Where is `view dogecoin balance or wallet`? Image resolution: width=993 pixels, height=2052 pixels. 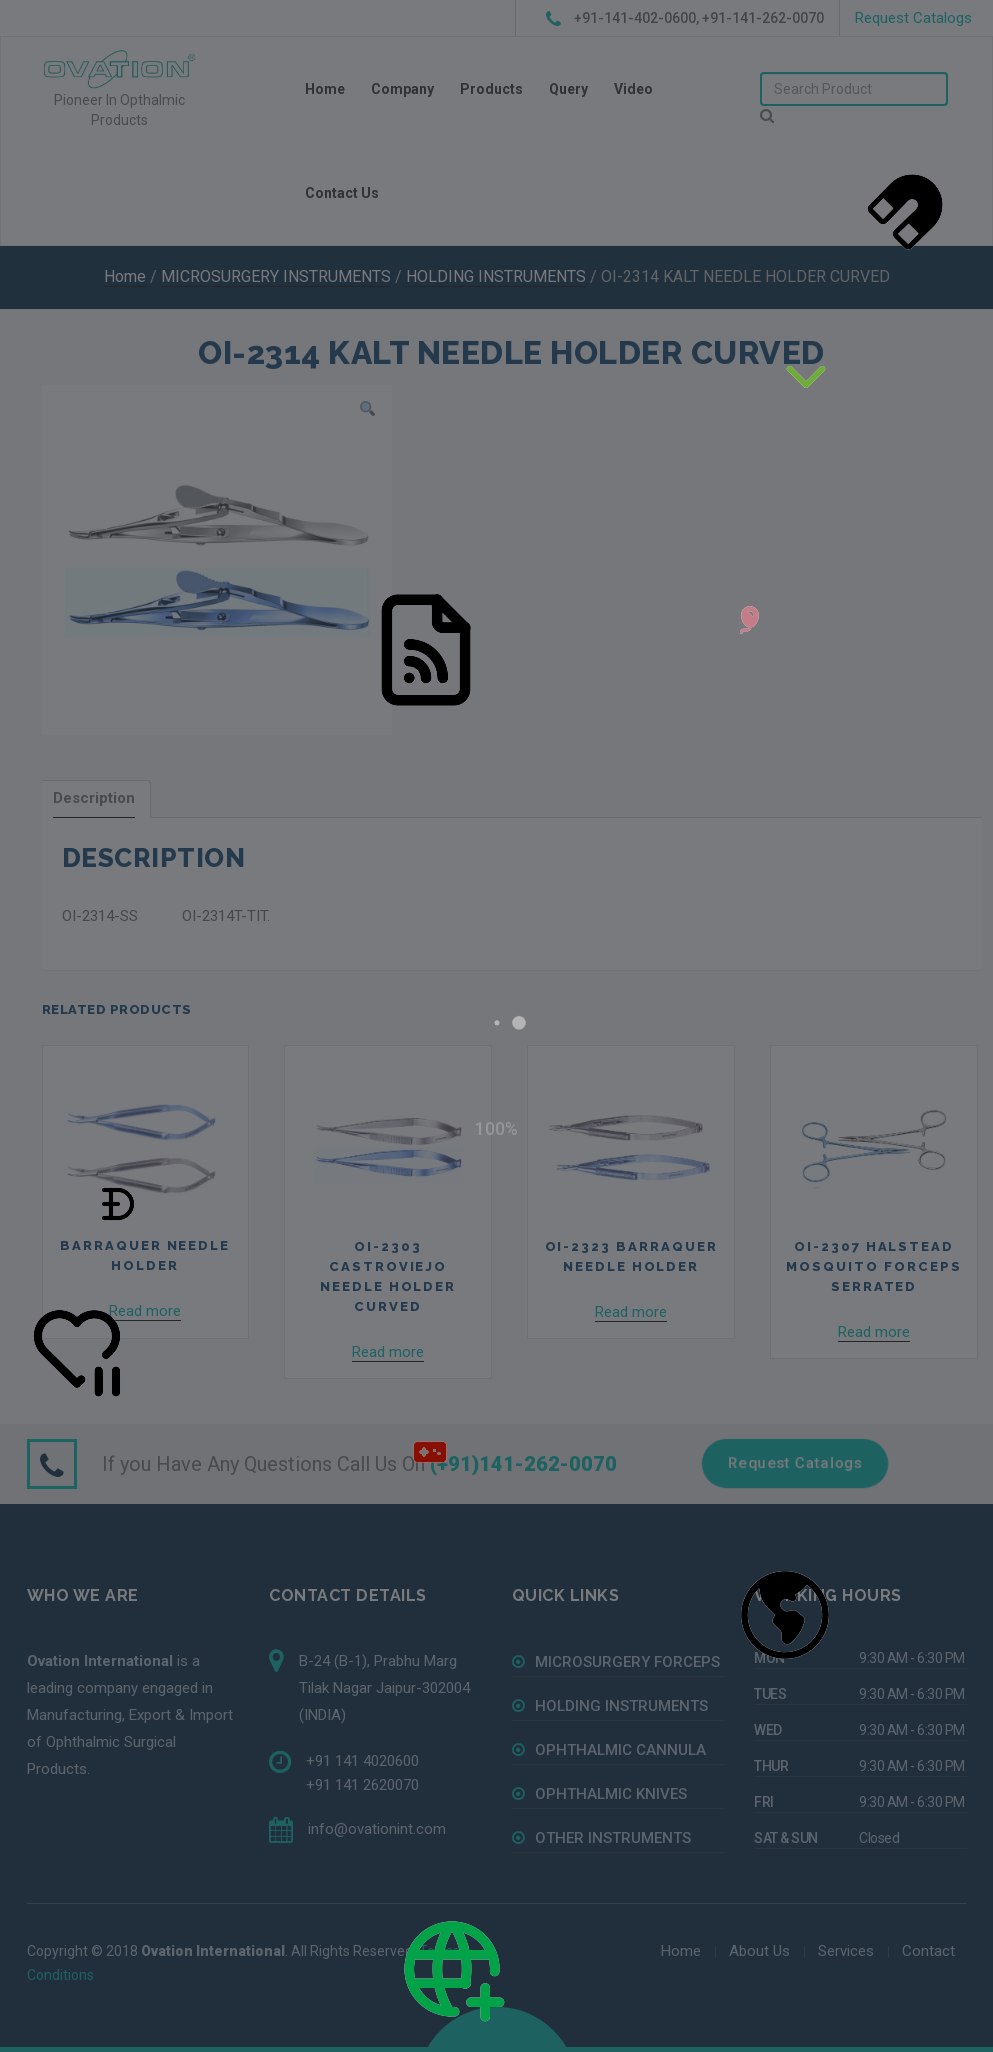 view dogecoin balance or wallet is located at coordinates (118, 1204).